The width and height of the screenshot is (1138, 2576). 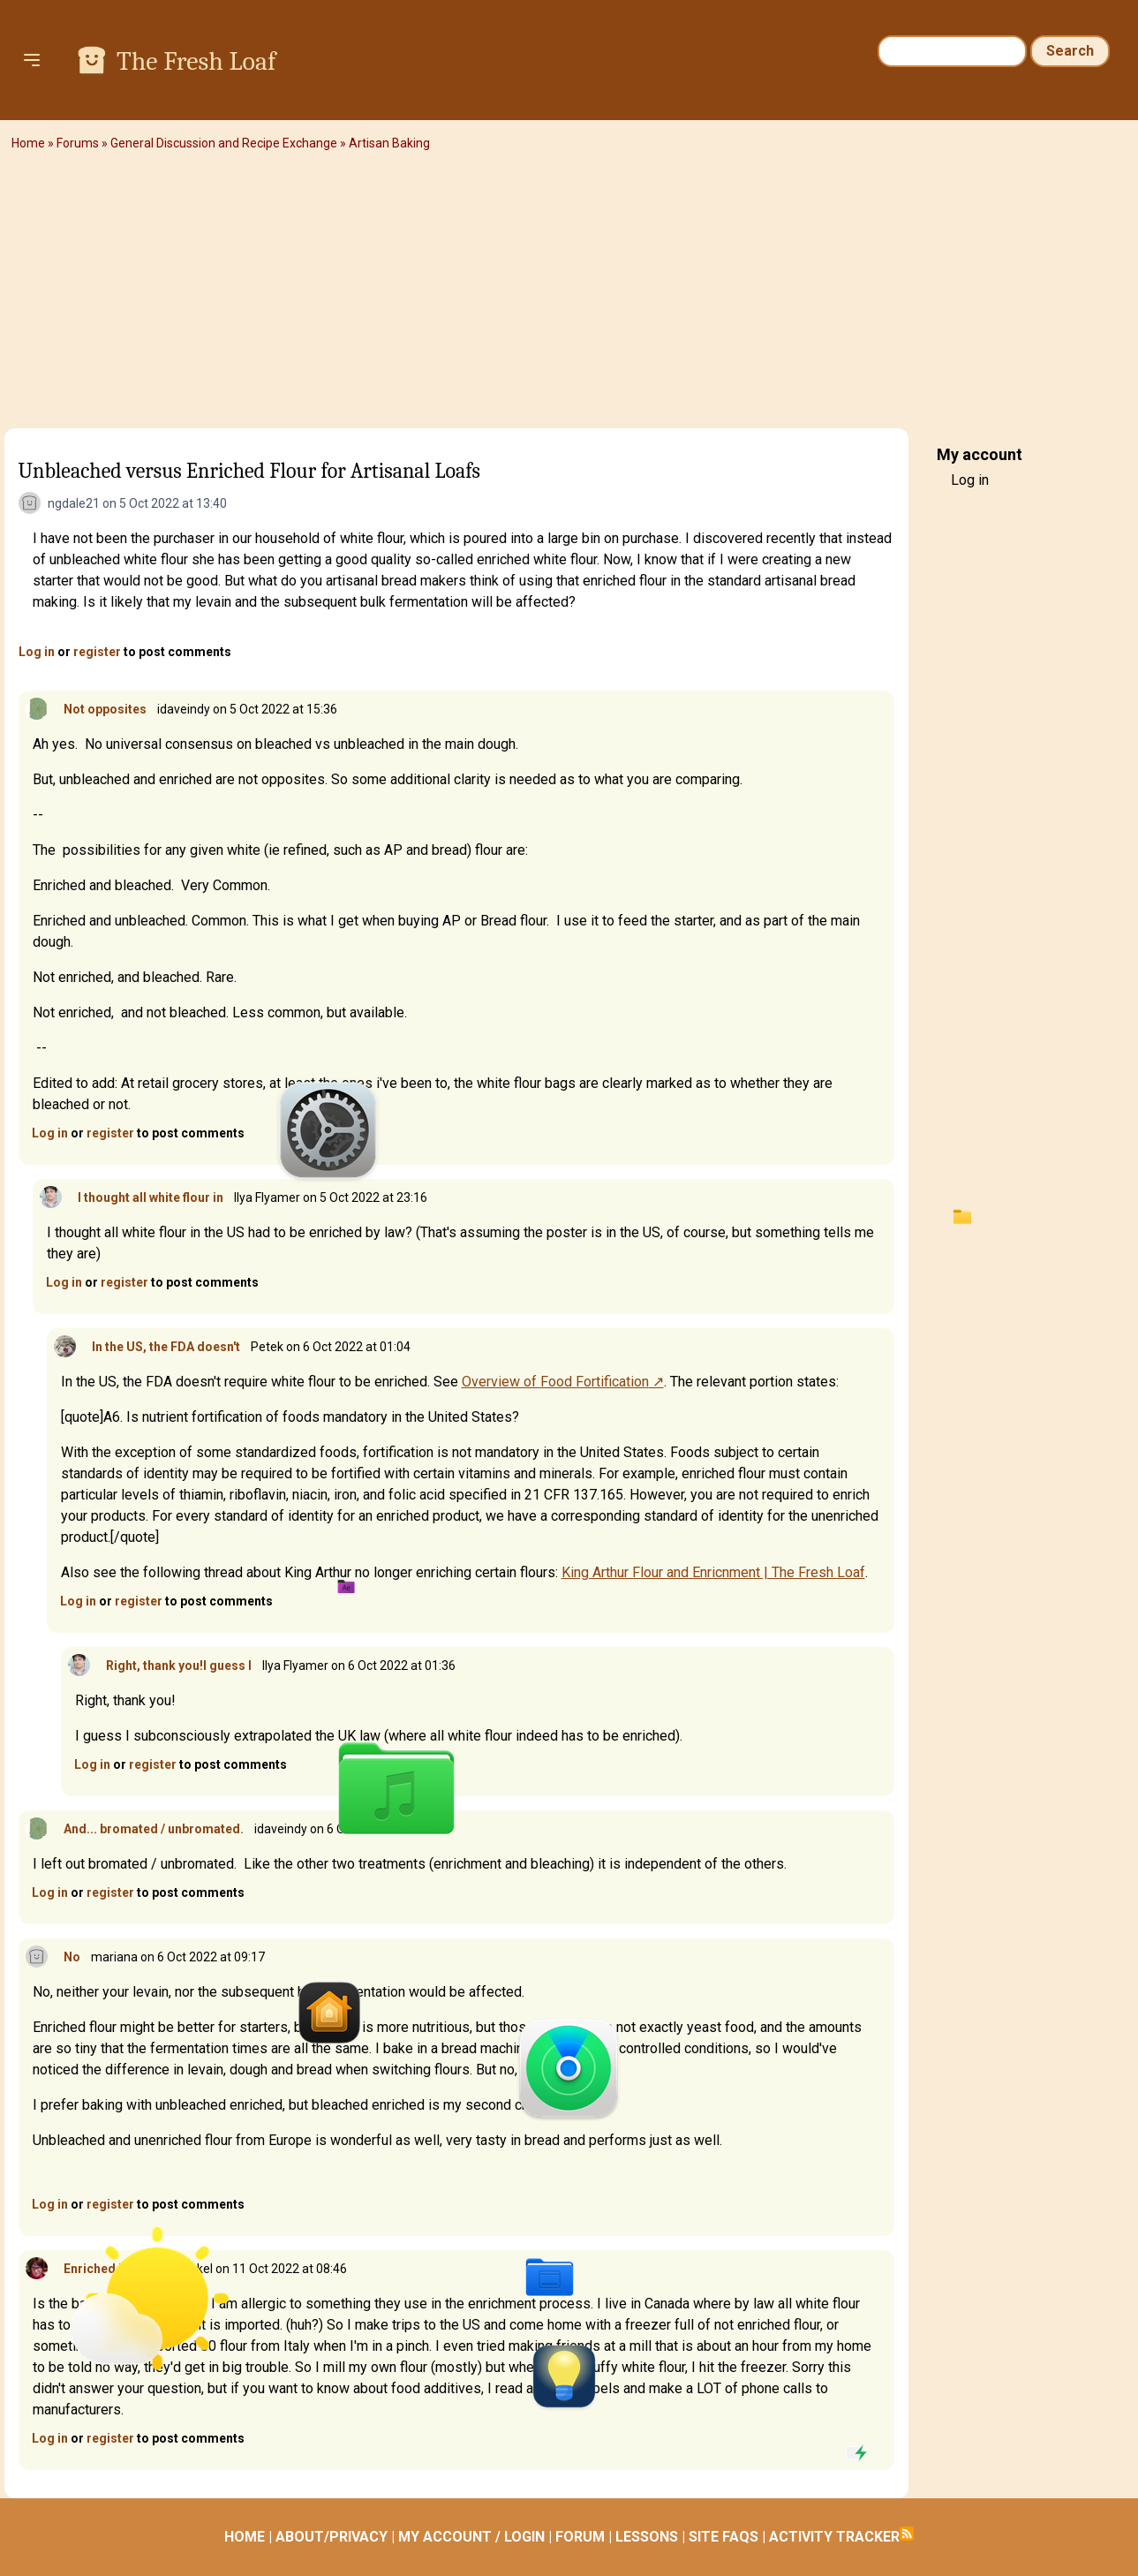 What do you see at coordinates (329, 2013) in the screenshot?
I see `open the home app` at bounding box center [329, 2013].